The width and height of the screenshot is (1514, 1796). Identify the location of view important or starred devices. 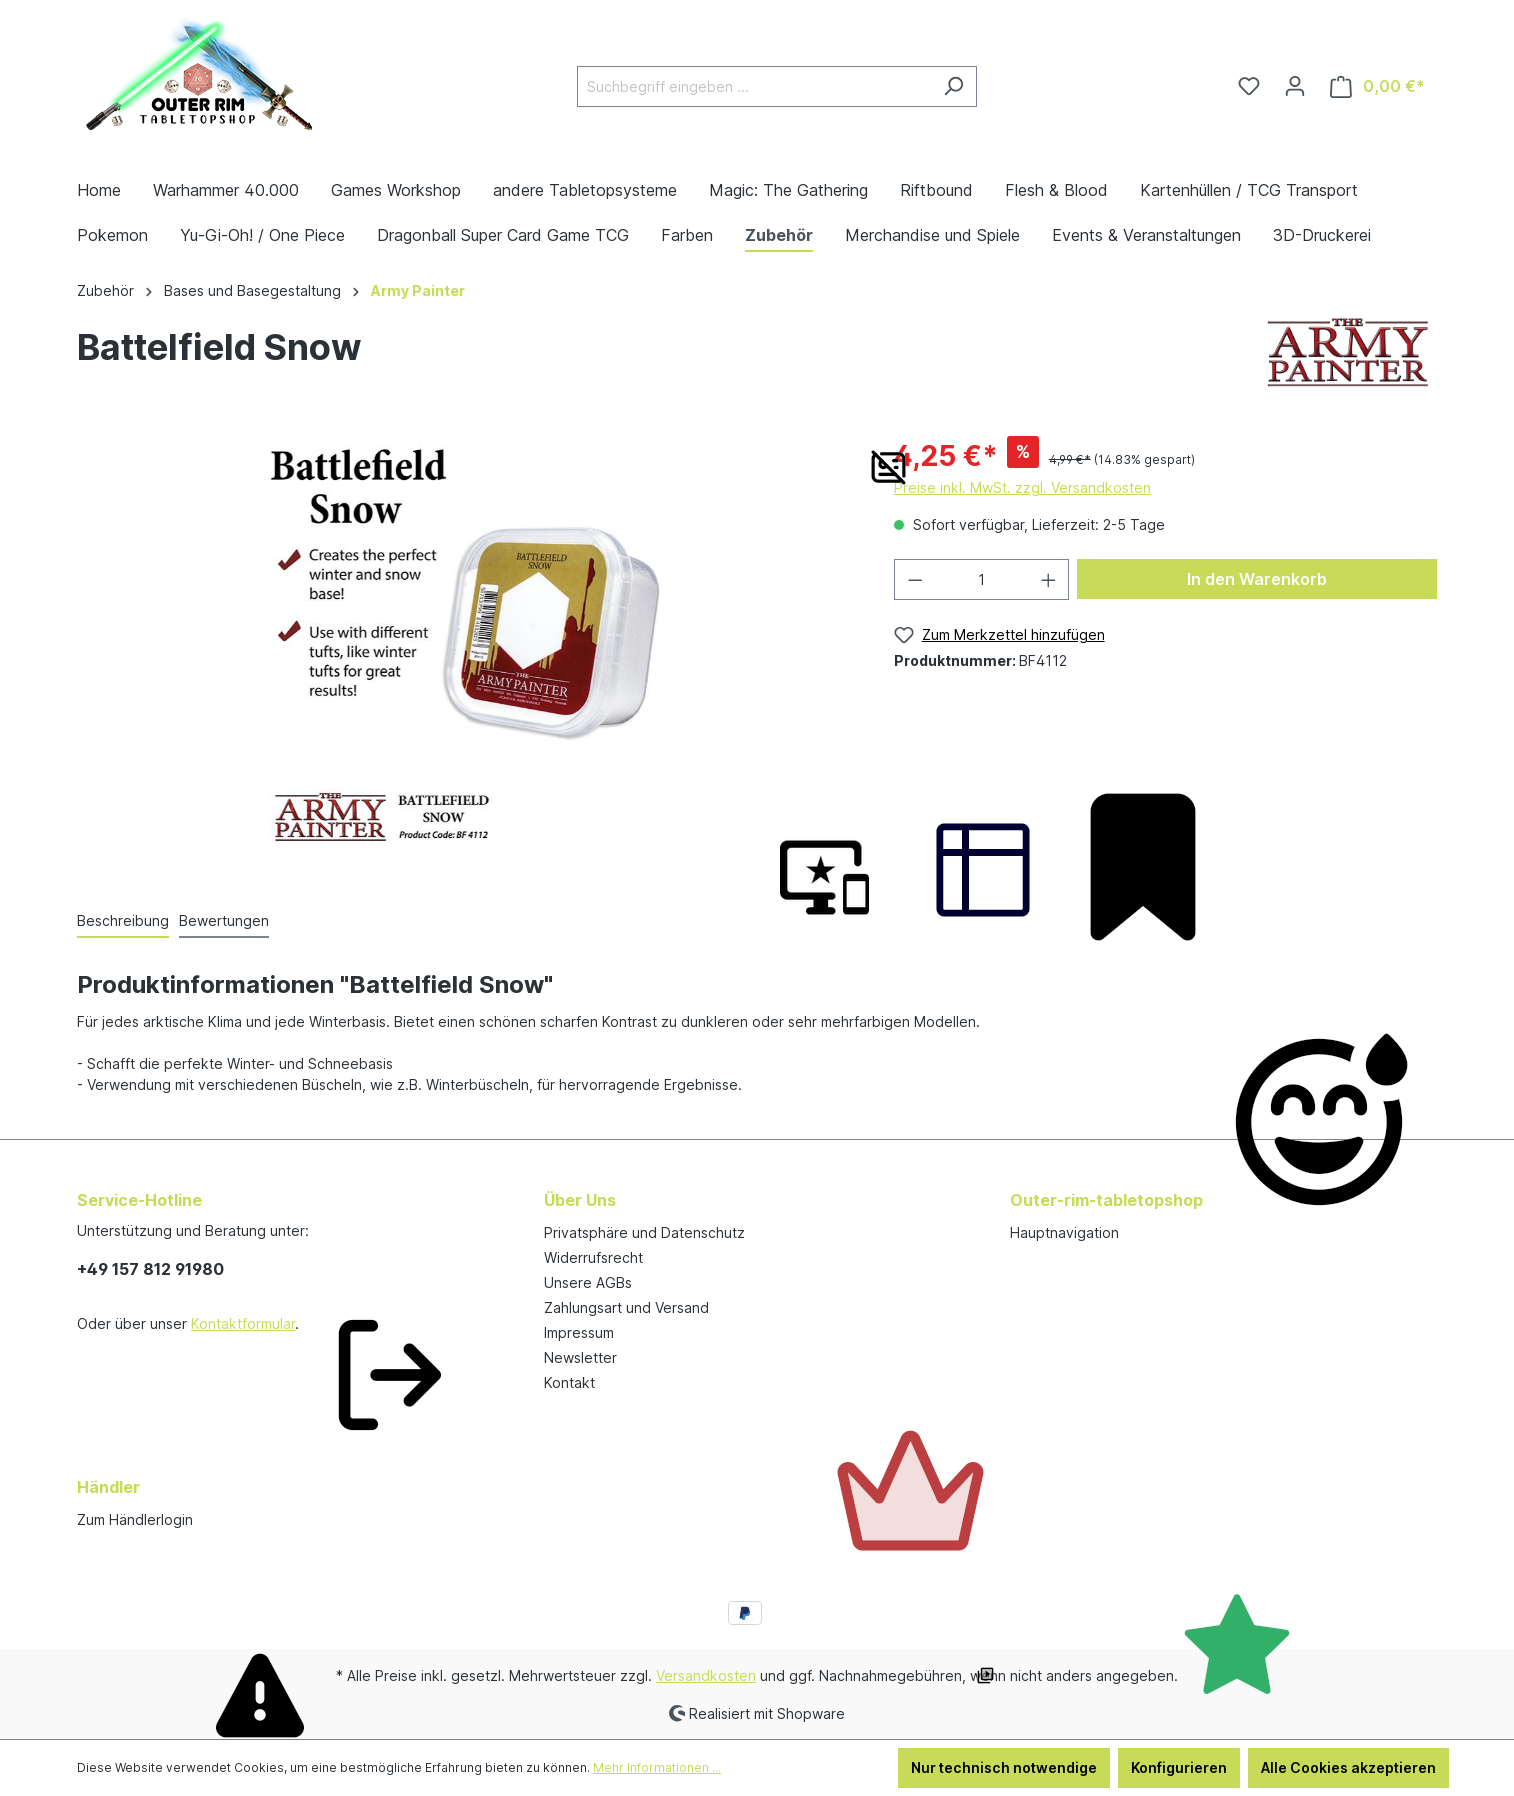
(824, 877).